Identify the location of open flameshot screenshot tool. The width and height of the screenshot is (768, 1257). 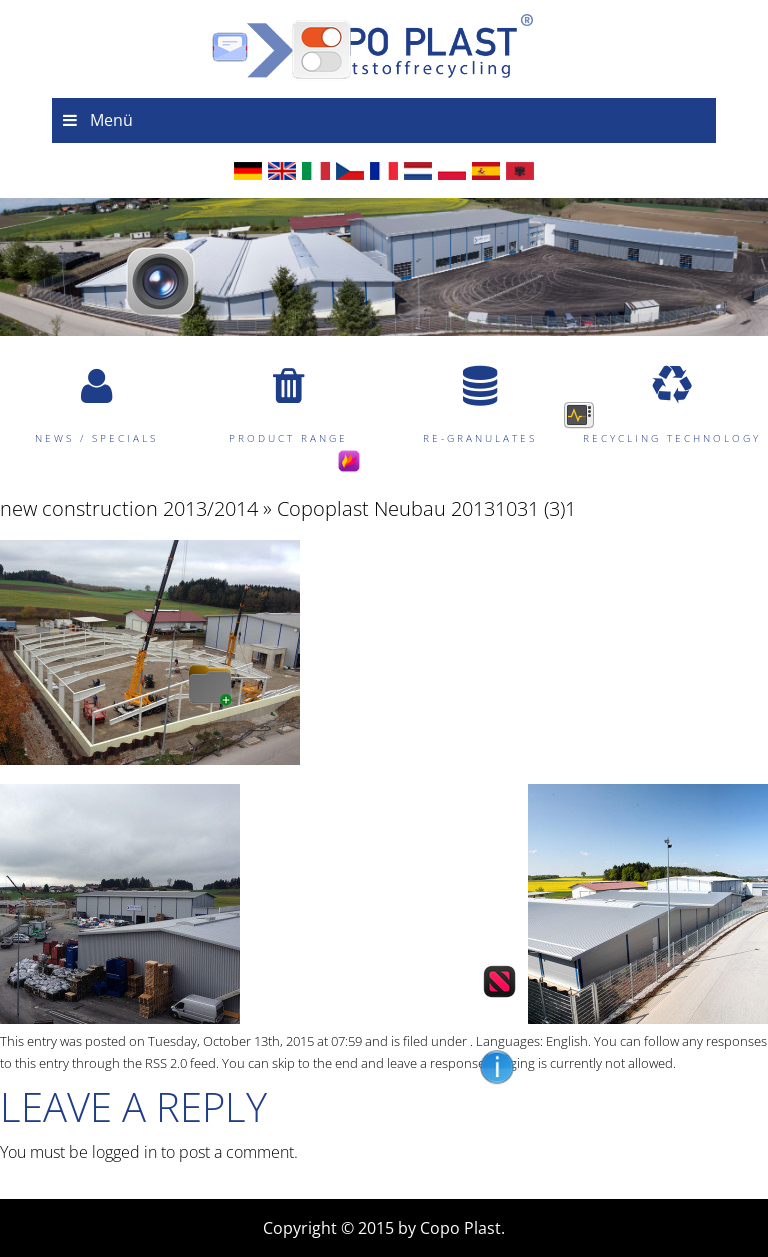
(349, 461).